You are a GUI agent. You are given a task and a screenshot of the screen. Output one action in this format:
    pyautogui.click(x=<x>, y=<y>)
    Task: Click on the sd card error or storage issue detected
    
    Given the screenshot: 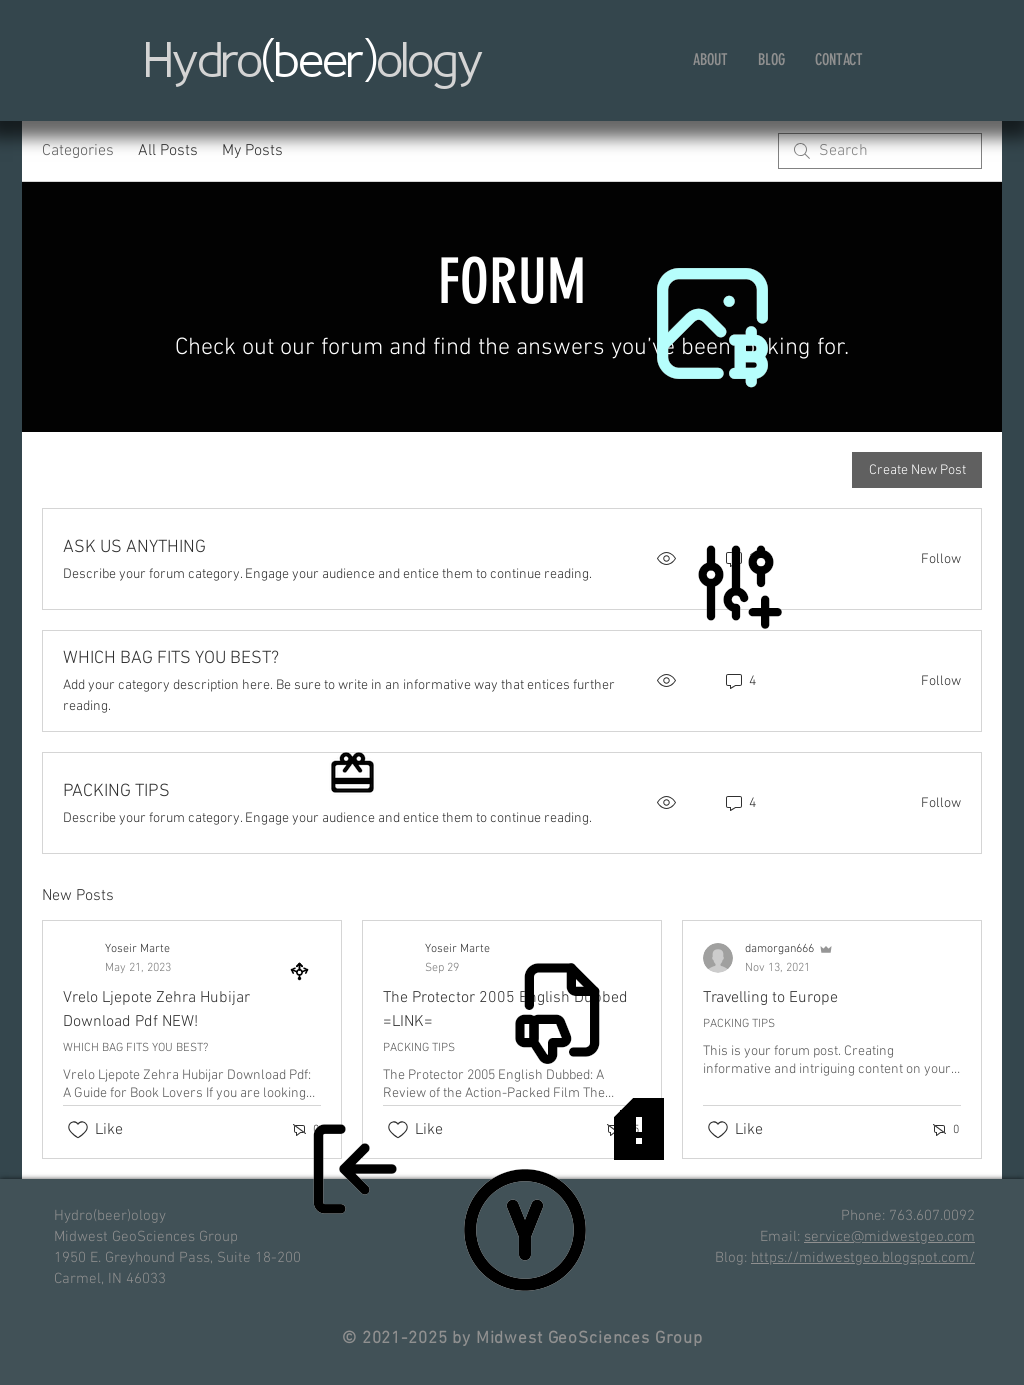 What is the action you would take?
    pyautogui.click(x=639, y=1129)
    